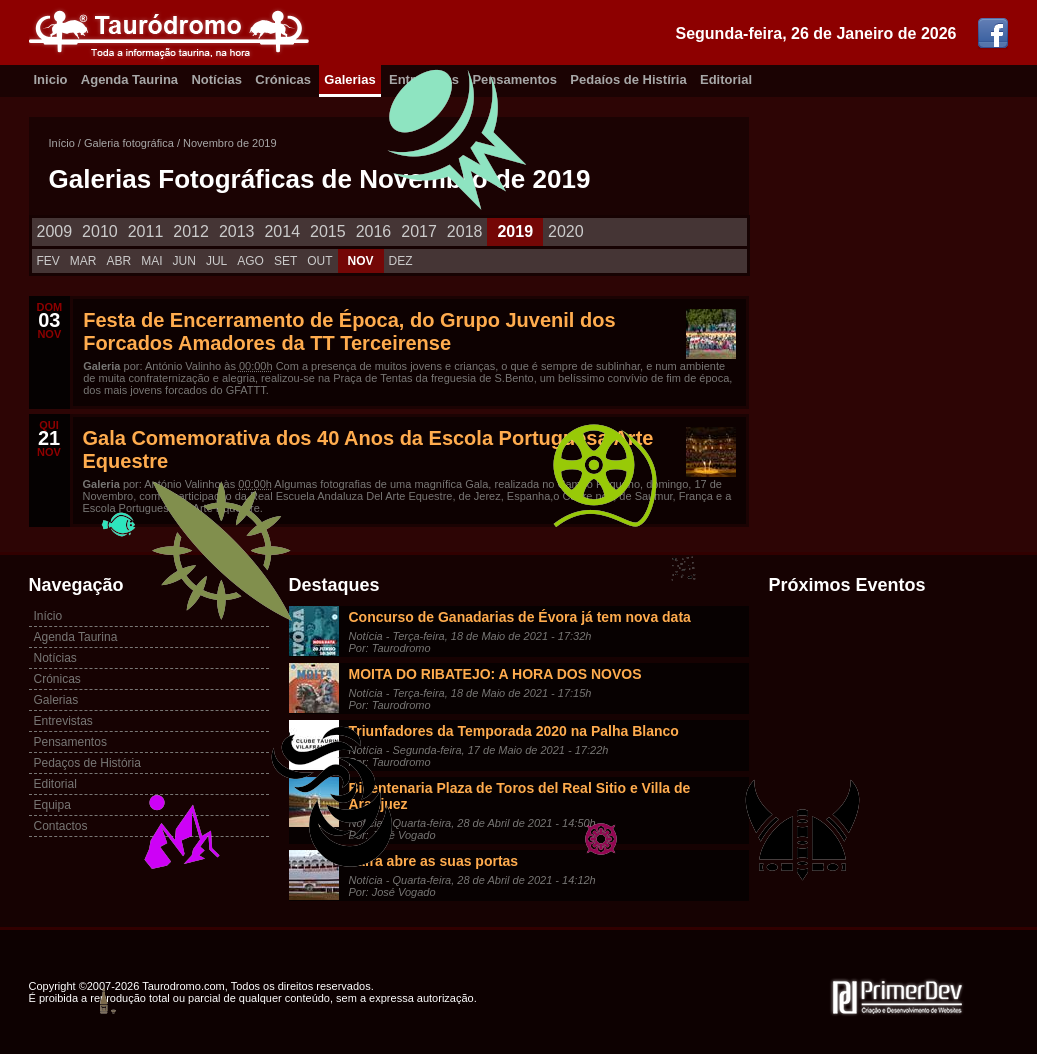  What do you see at coordinates (456, 140) in the screenshot?
I see `protect or defend eggs in a game` at bounding box center [456, 140].